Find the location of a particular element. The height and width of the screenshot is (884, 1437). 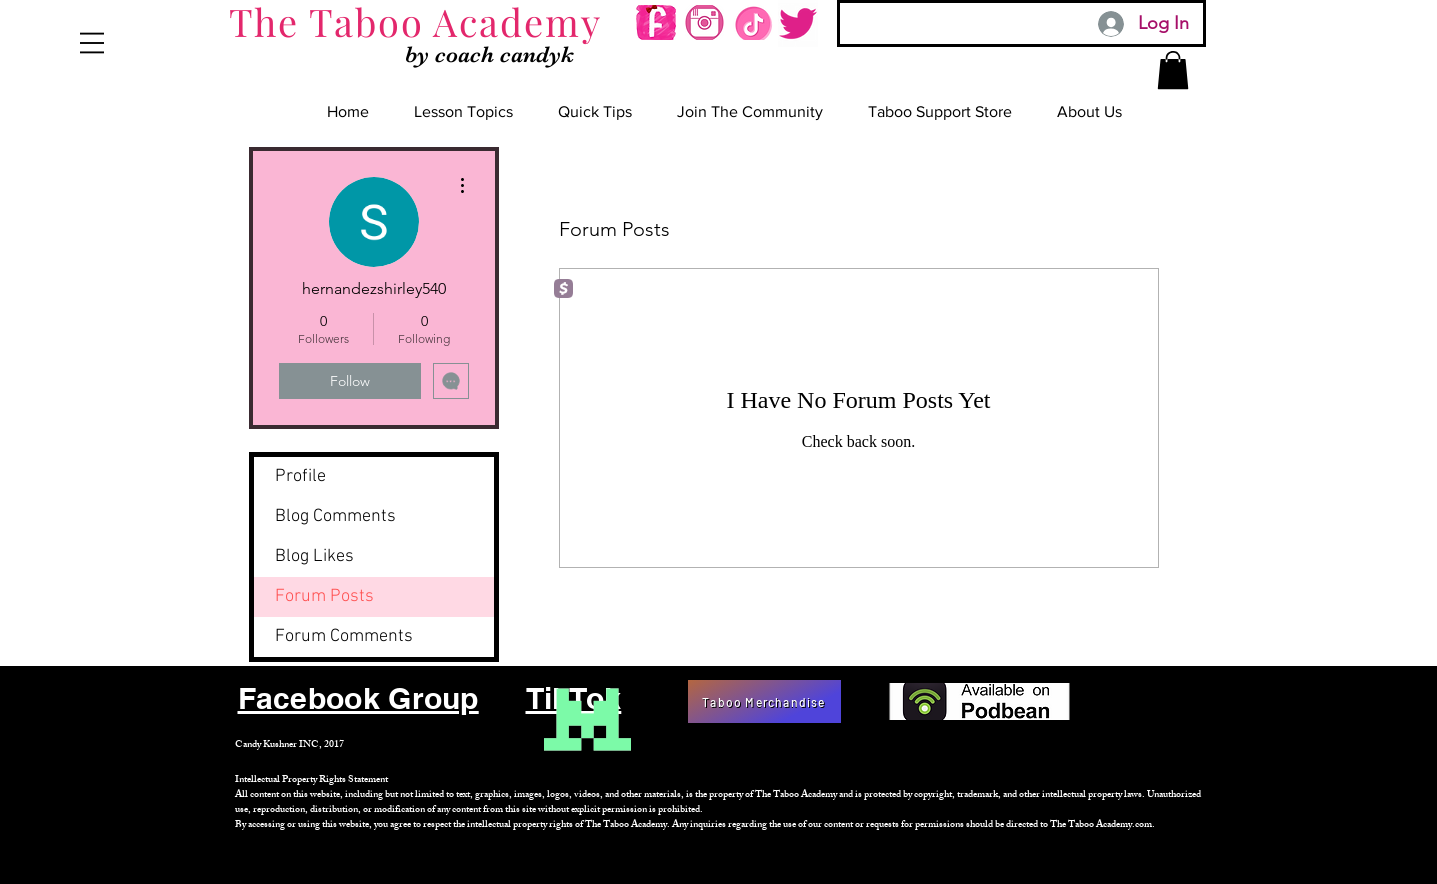

Mistral AI logo is located at coordinates (587, 719).